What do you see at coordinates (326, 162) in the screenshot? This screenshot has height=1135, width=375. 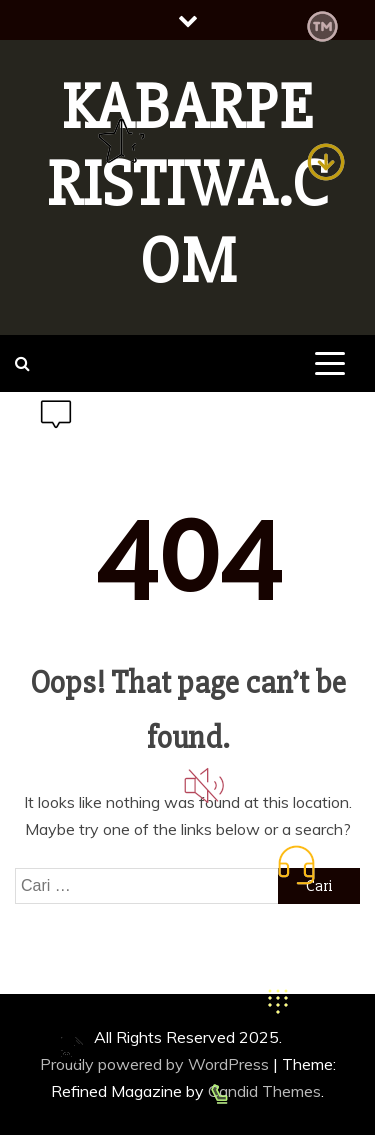 I see `download file or content` at bounding box center [326, 162].